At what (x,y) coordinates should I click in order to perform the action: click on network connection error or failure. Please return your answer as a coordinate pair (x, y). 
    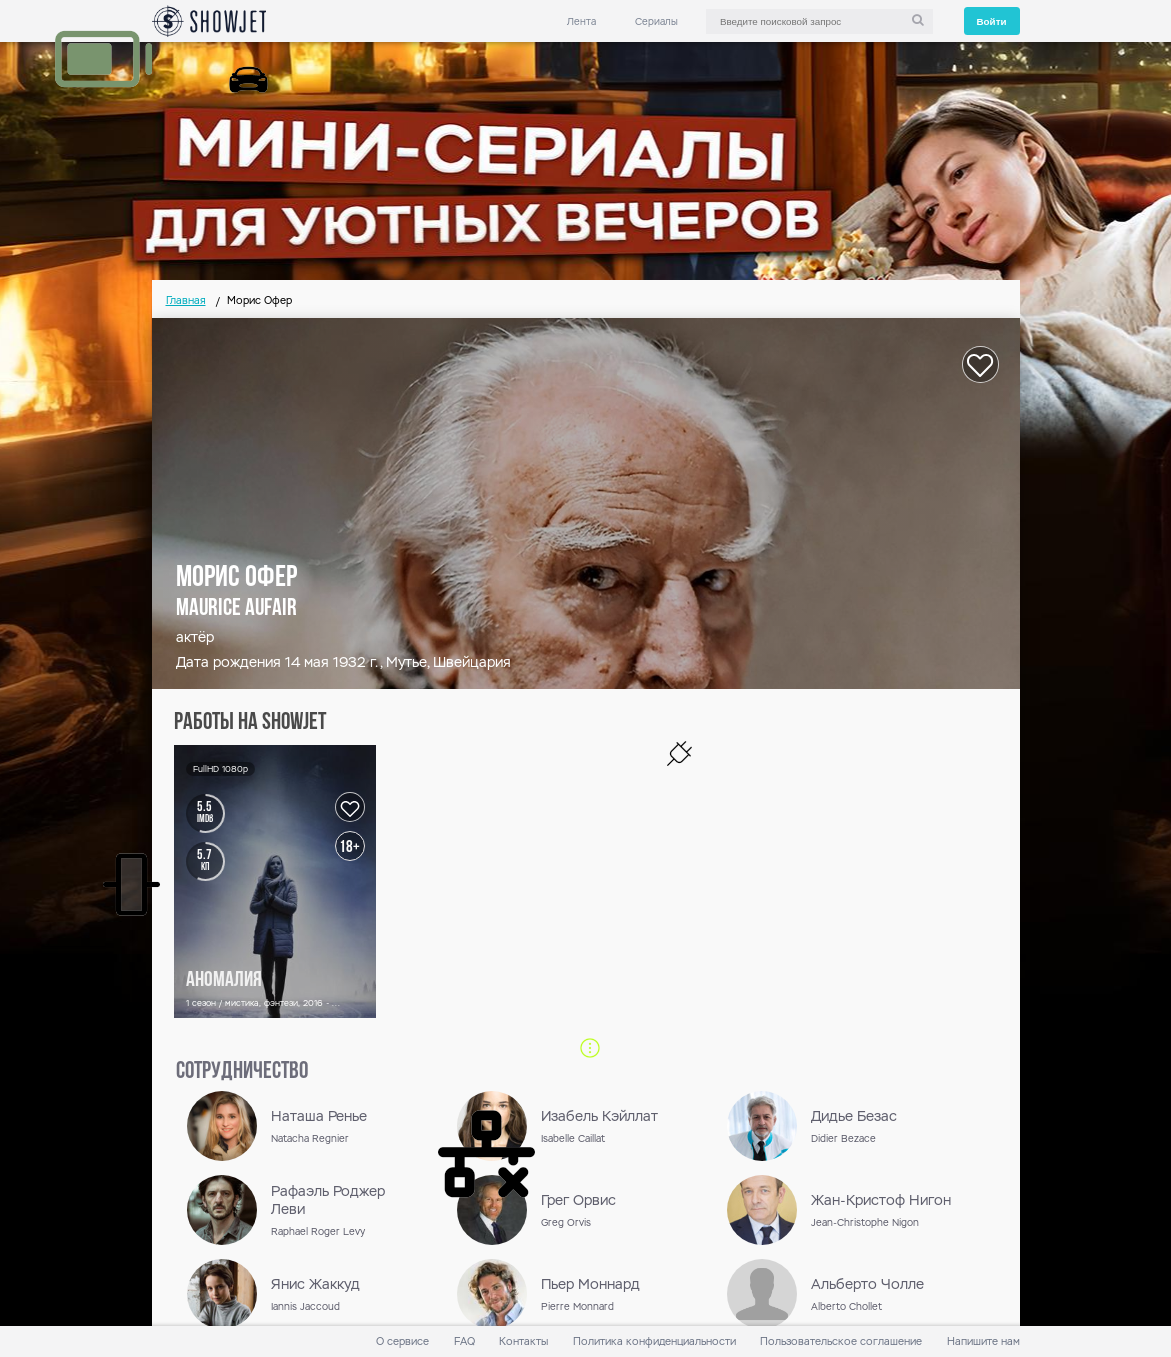
    Looking at the image, I should click on (486, 1155).